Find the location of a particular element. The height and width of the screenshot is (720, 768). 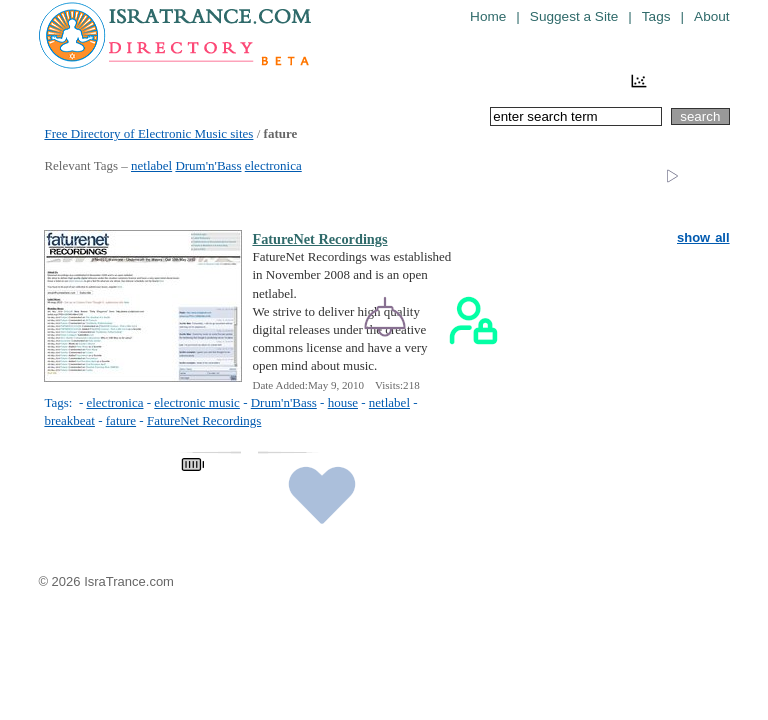

lock or restrict a user account is located at coordinates (473, 320).